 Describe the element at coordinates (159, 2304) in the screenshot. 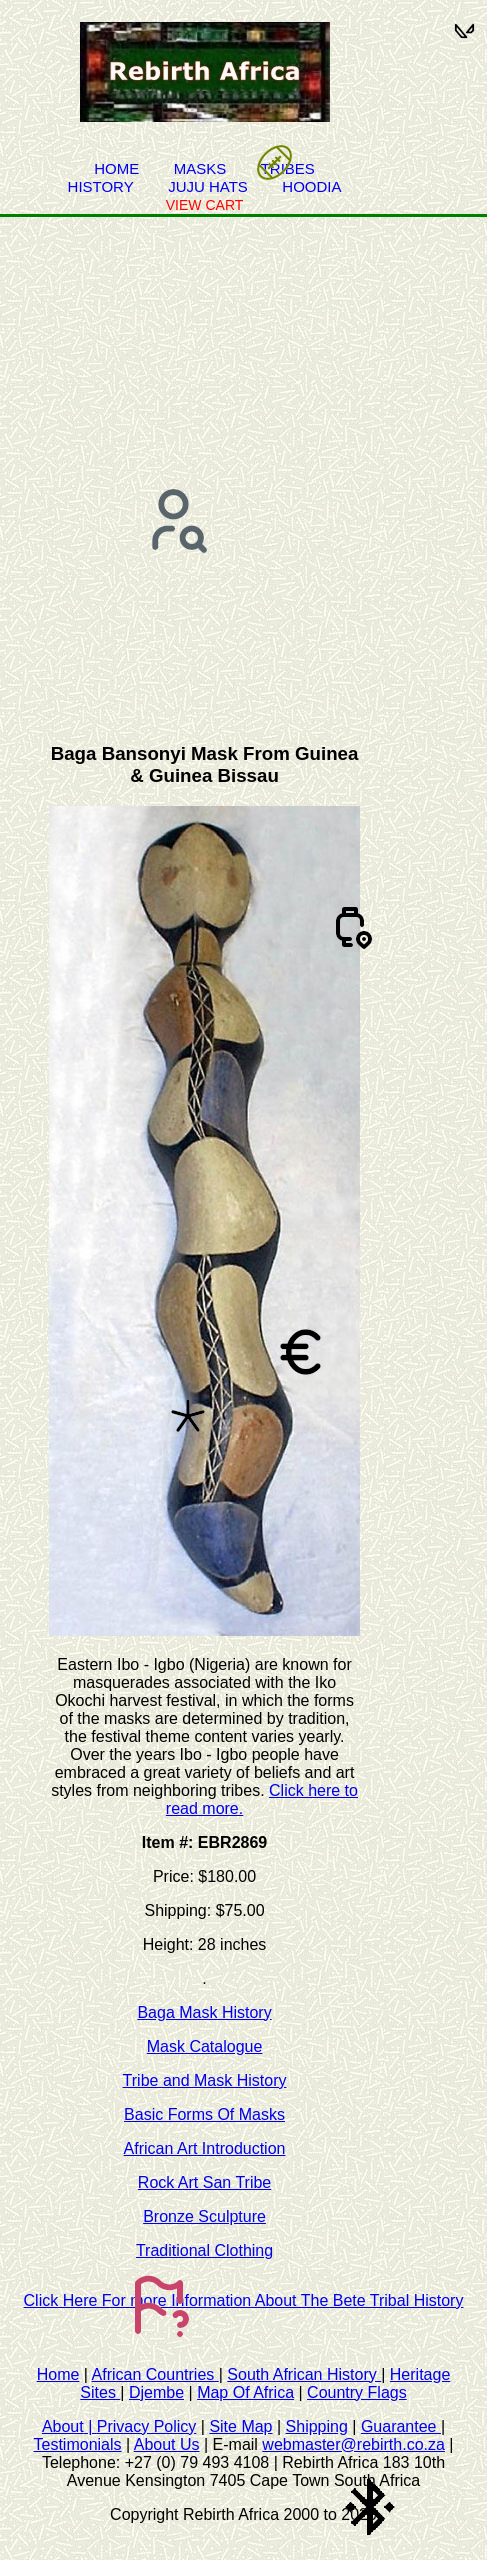

I see `flag content as questionable or uncertain` at that location.